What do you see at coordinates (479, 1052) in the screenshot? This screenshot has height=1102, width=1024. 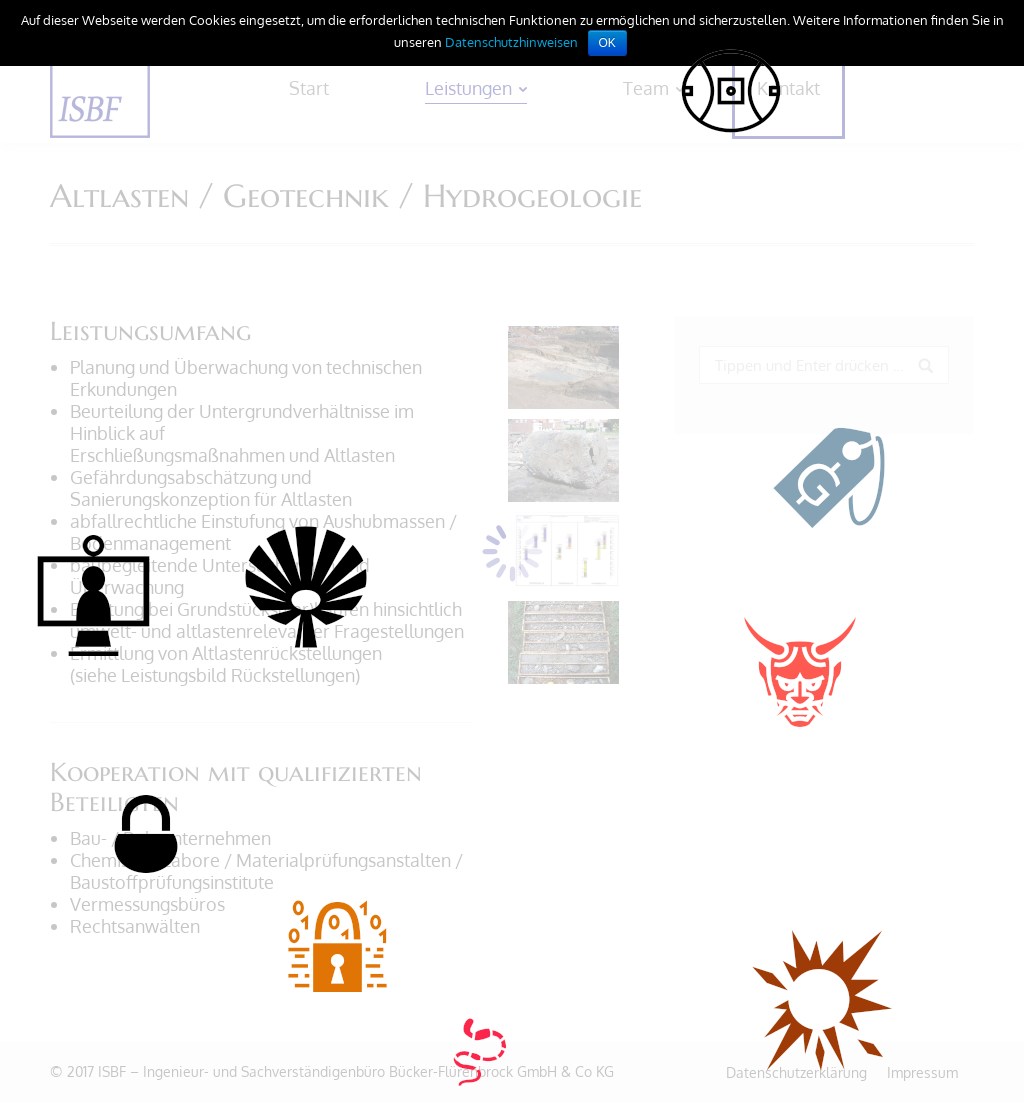 I see `earthworm creature in a game context` at bounding box center [479, 1052].